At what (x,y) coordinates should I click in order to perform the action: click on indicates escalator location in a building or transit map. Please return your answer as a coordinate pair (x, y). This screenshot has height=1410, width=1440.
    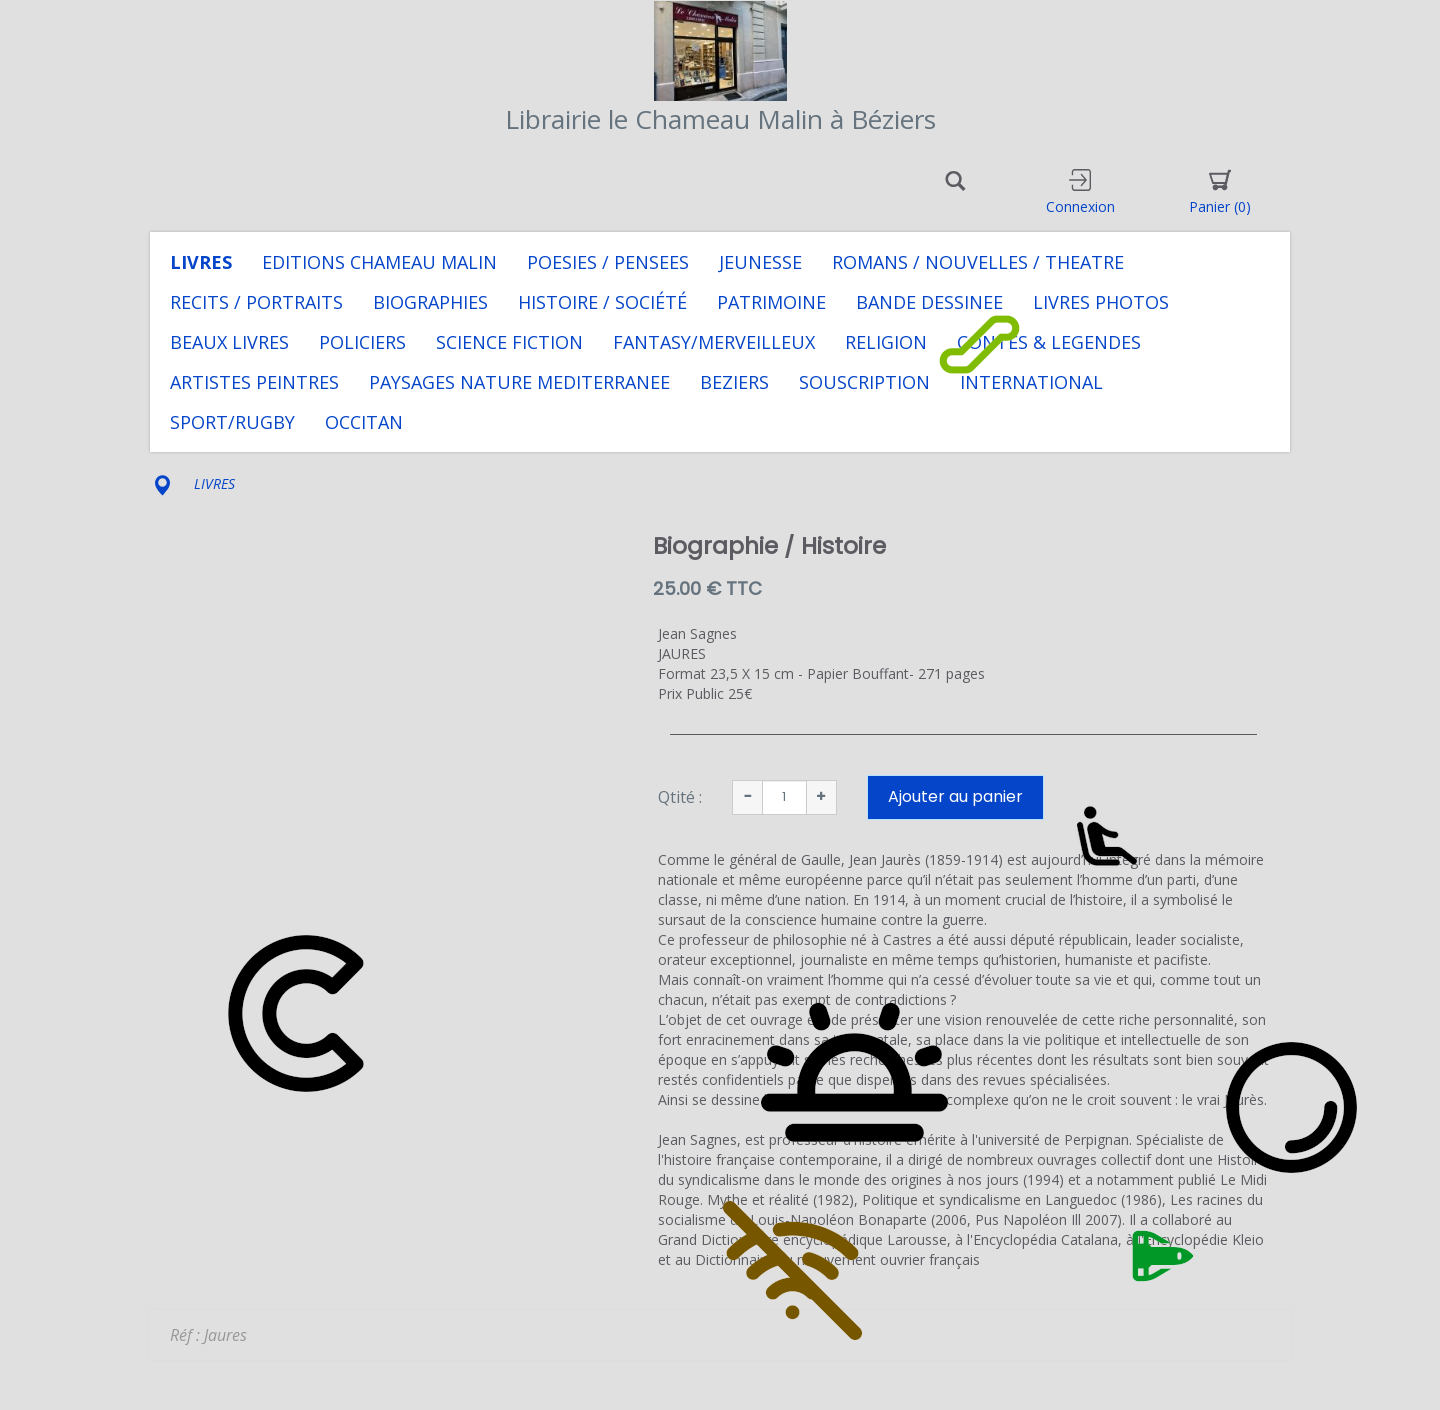
    Looking at the image, I should click on (979, 344).